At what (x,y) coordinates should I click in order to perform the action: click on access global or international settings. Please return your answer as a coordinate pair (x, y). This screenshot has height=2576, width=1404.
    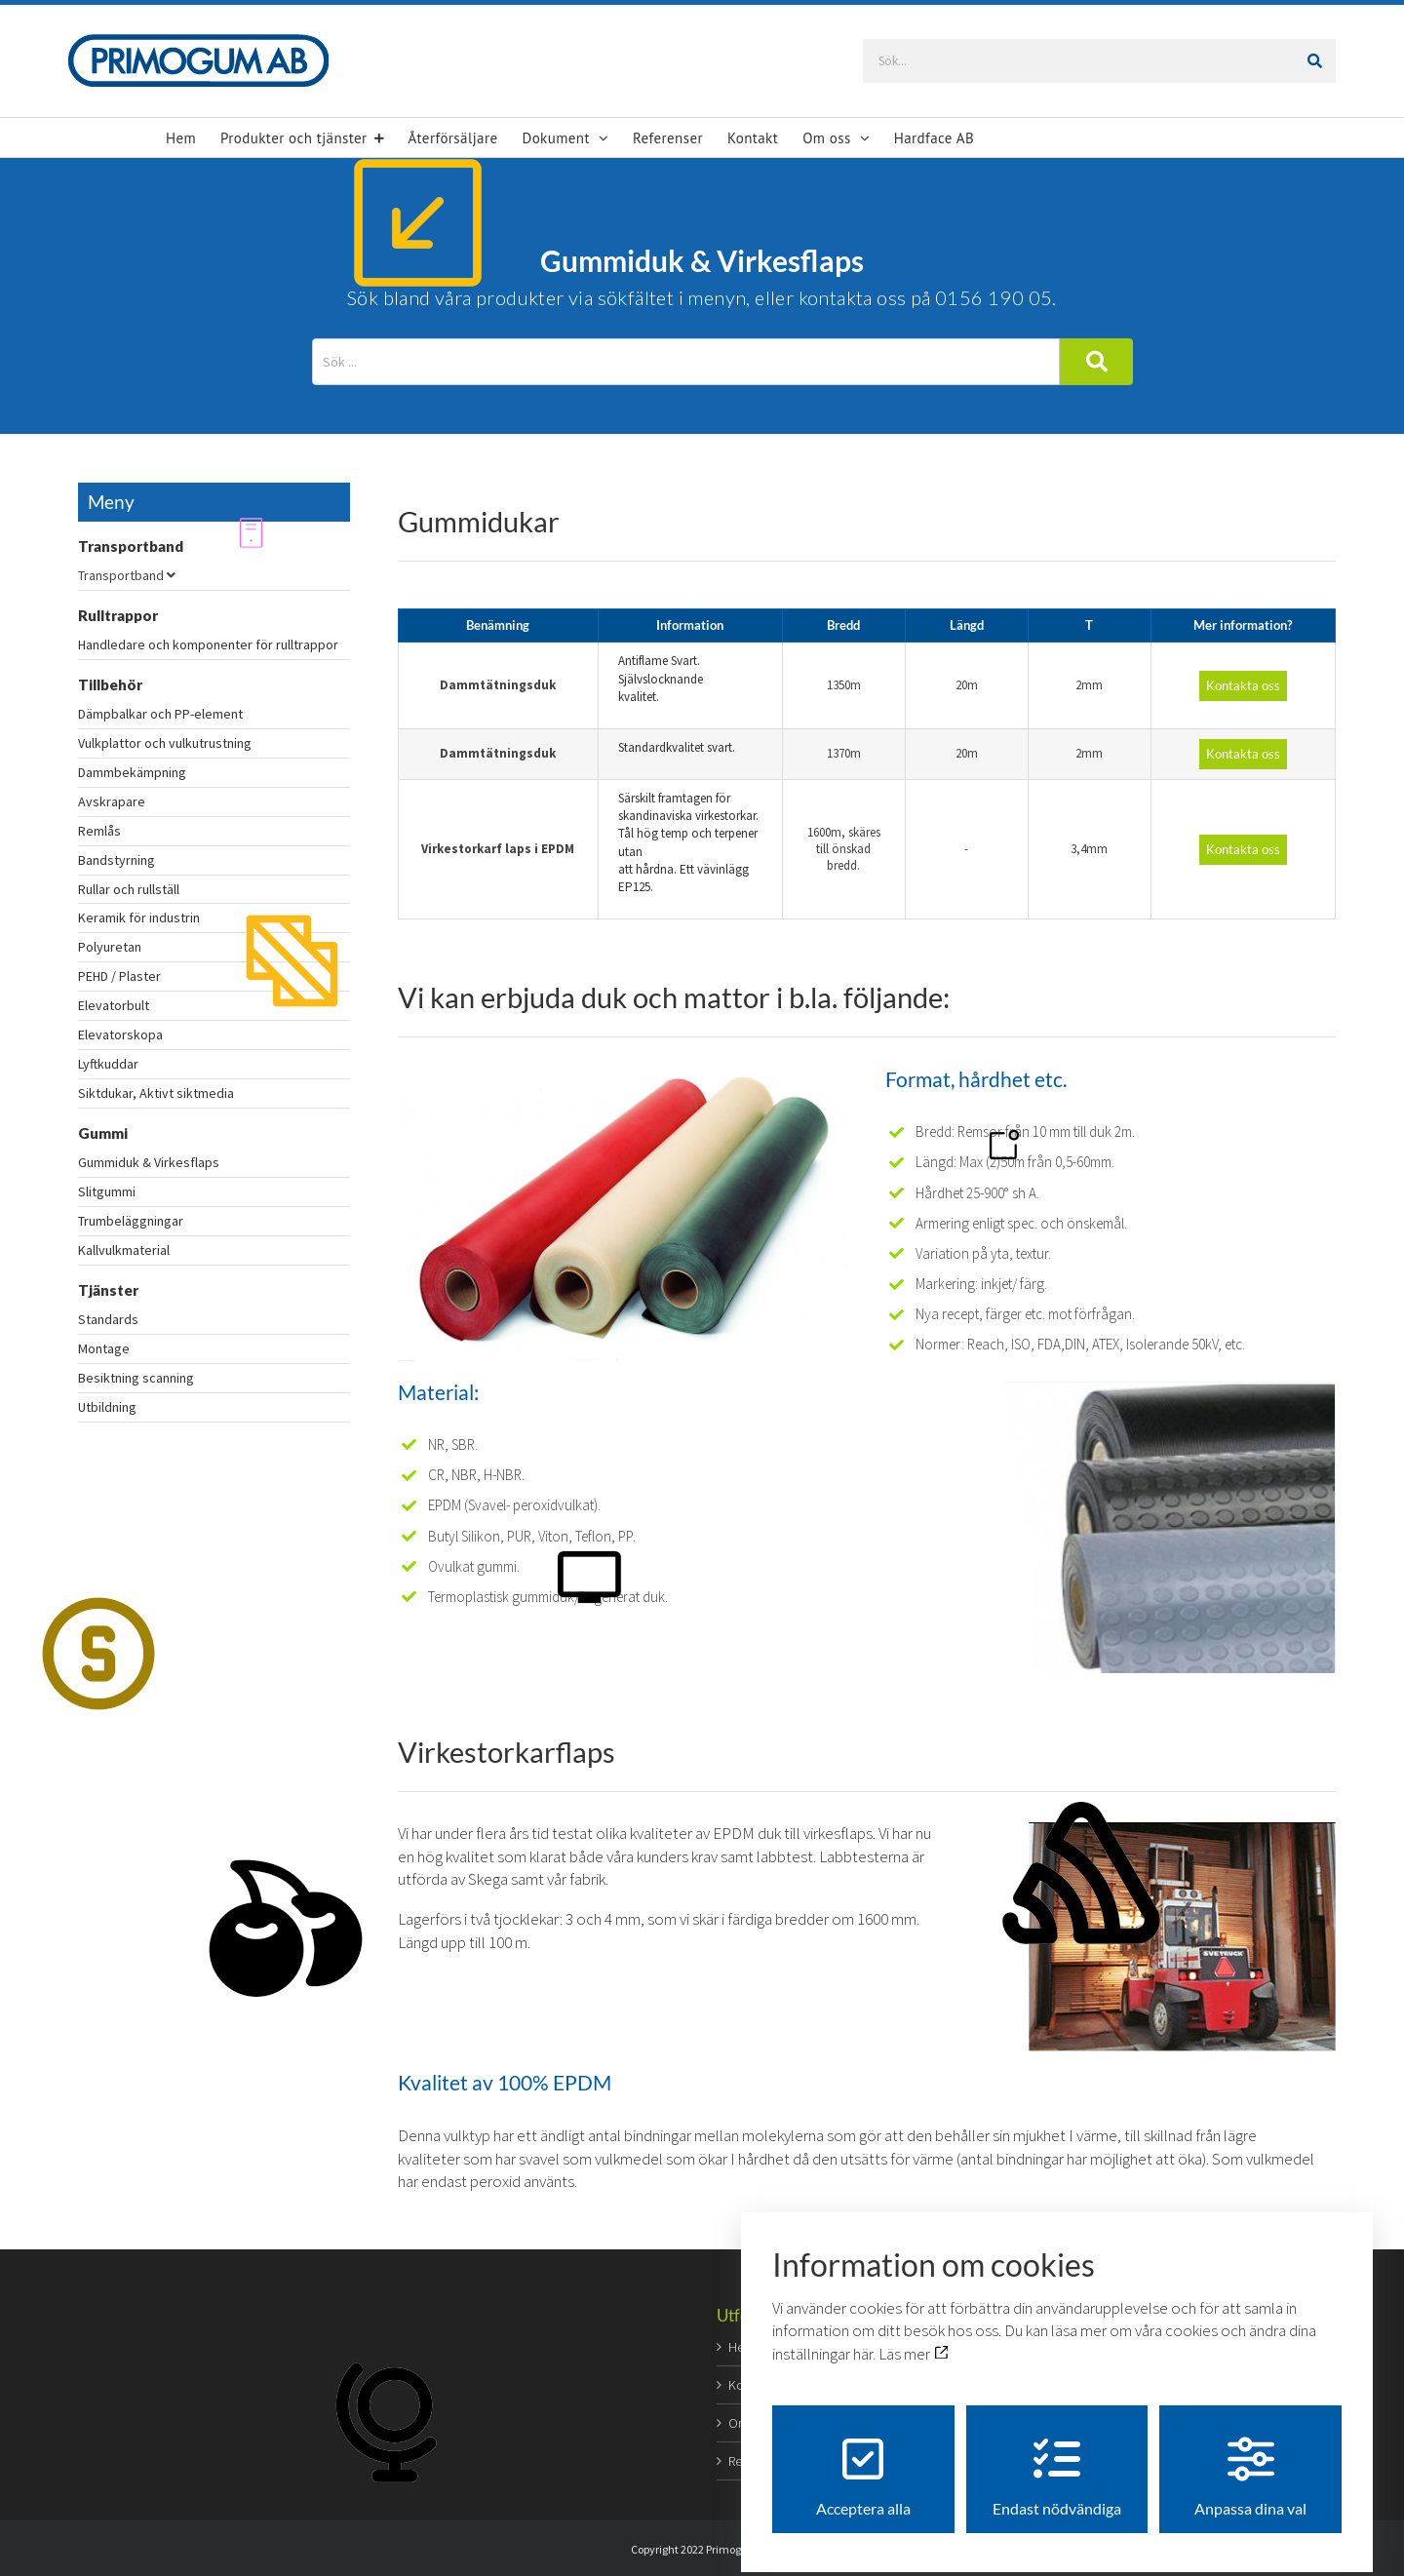
    Looking at the image, I should click on (390, 2417).